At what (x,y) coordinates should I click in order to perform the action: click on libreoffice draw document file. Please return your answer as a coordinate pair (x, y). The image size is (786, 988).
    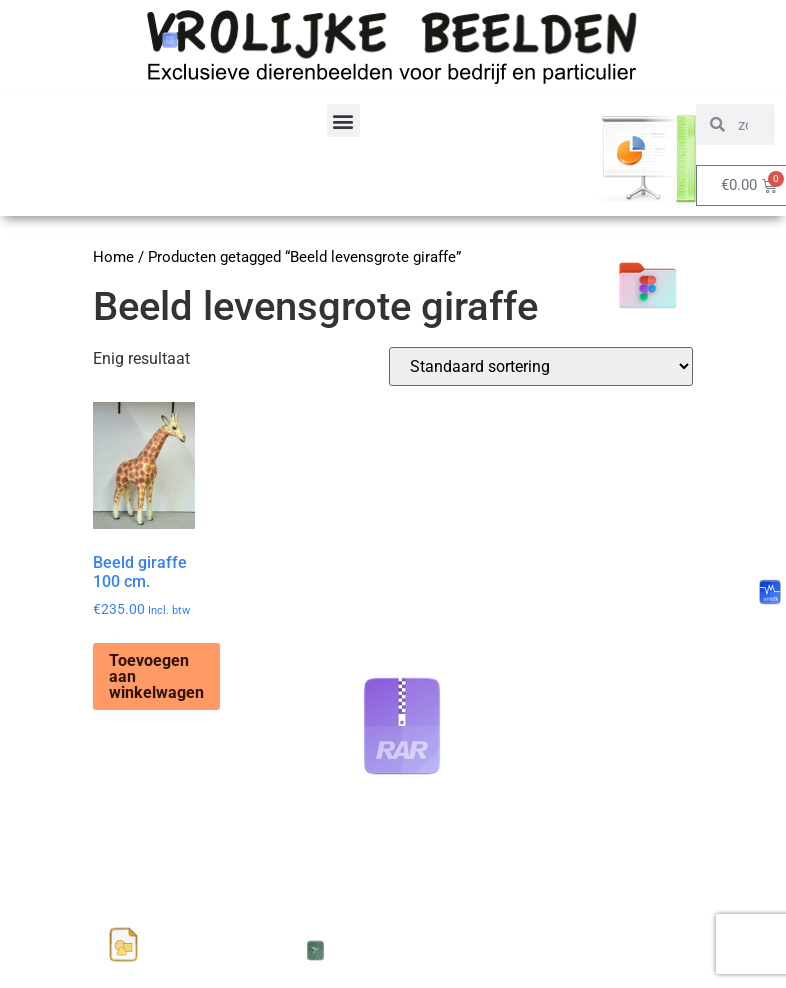
    Looking at the image, I should click on (123, 944).